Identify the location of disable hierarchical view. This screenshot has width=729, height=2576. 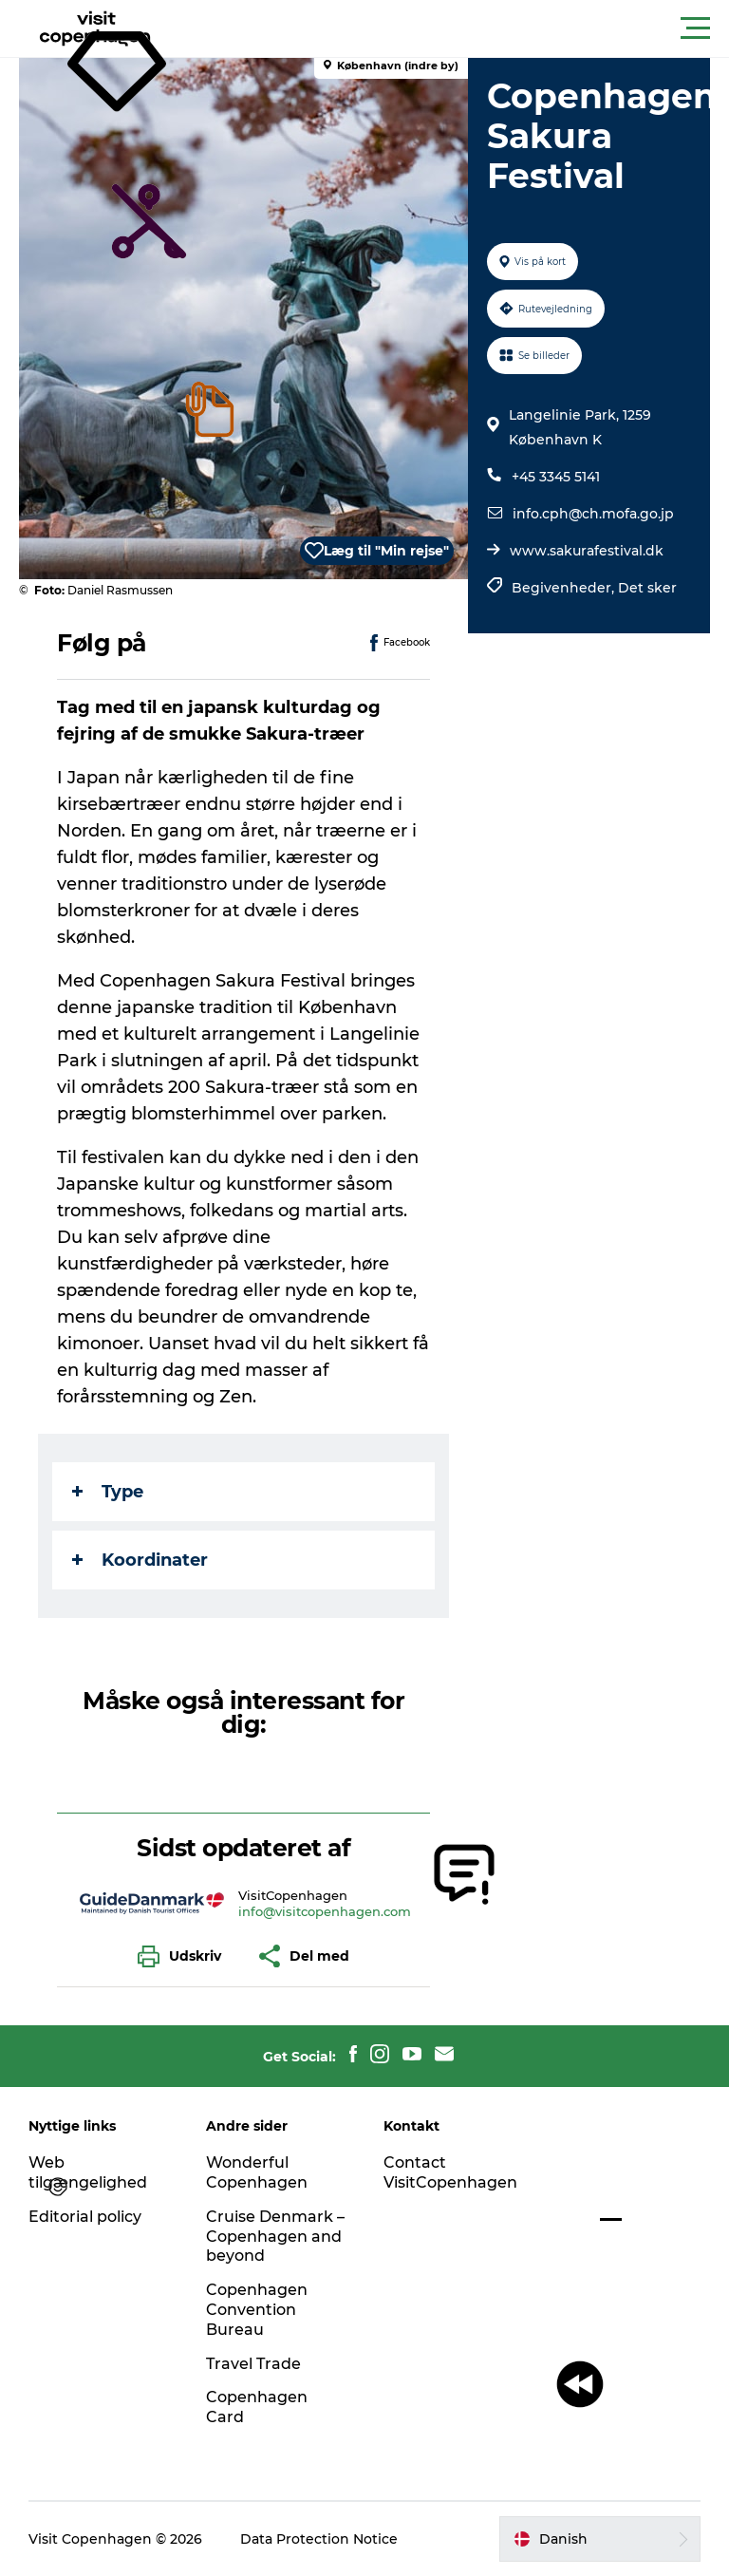
(149, 221).